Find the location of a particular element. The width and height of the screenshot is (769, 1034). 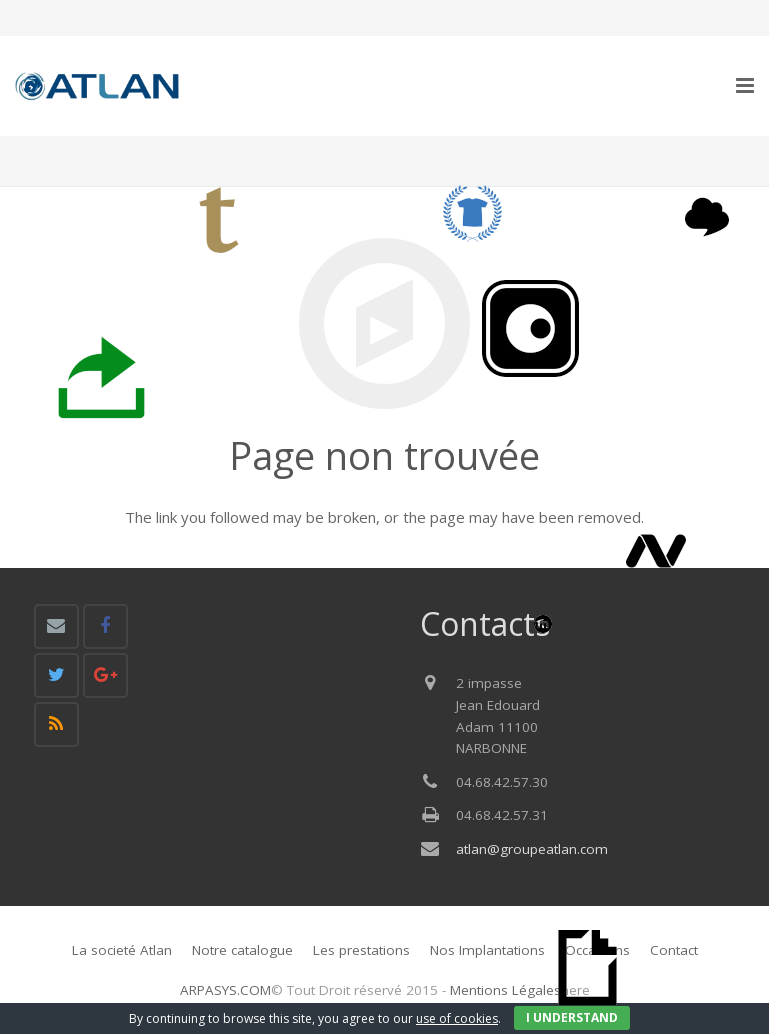

share content to another app or person is located at coordinates (101, 379).